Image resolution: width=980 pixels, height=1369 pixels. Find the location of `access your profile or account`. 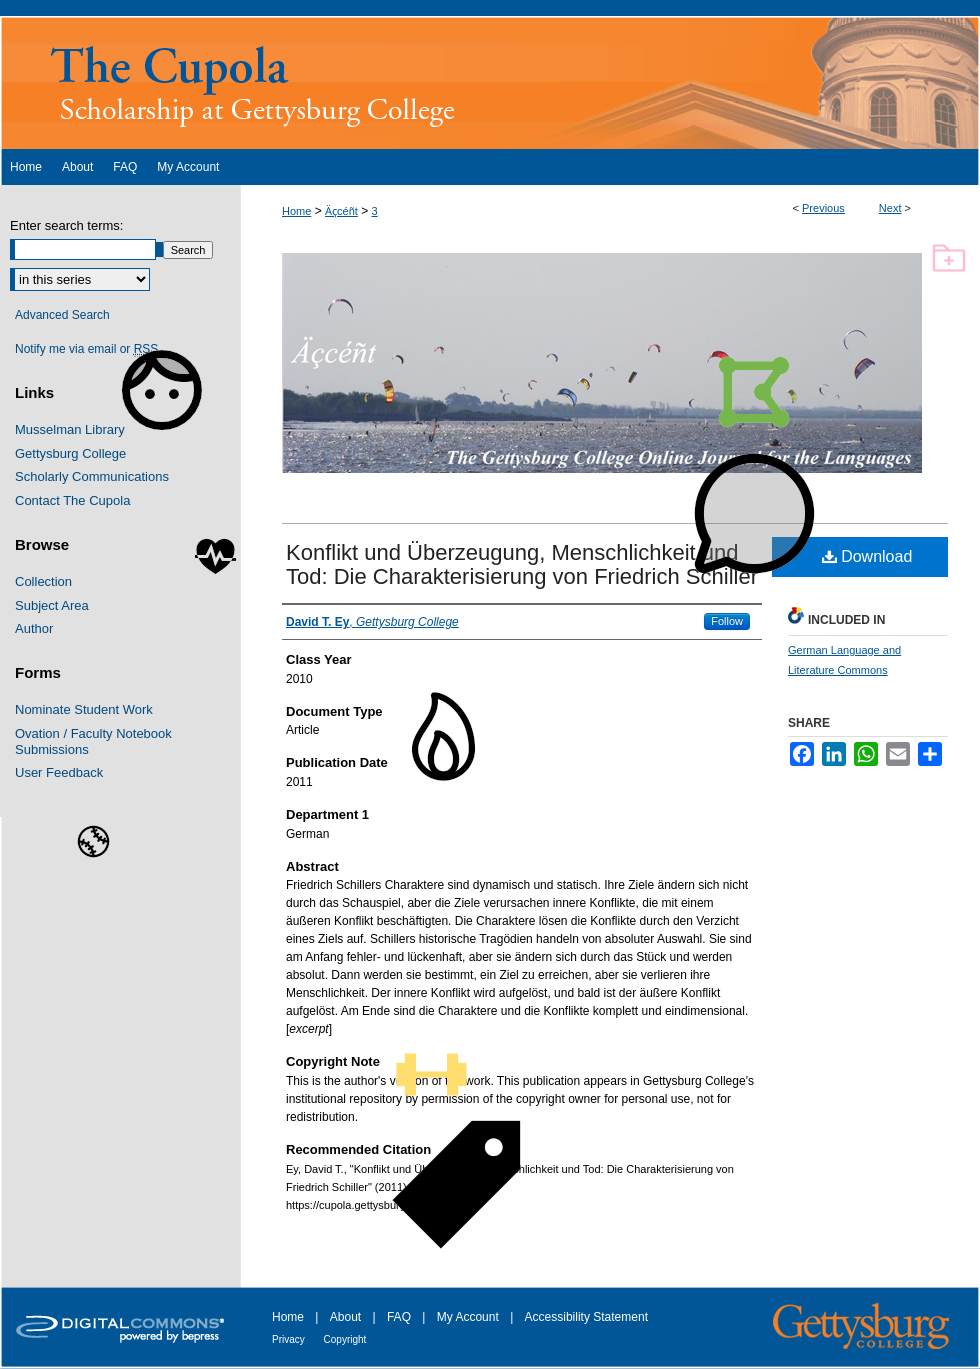

access your profile or account is located at coordinates (162, 390).